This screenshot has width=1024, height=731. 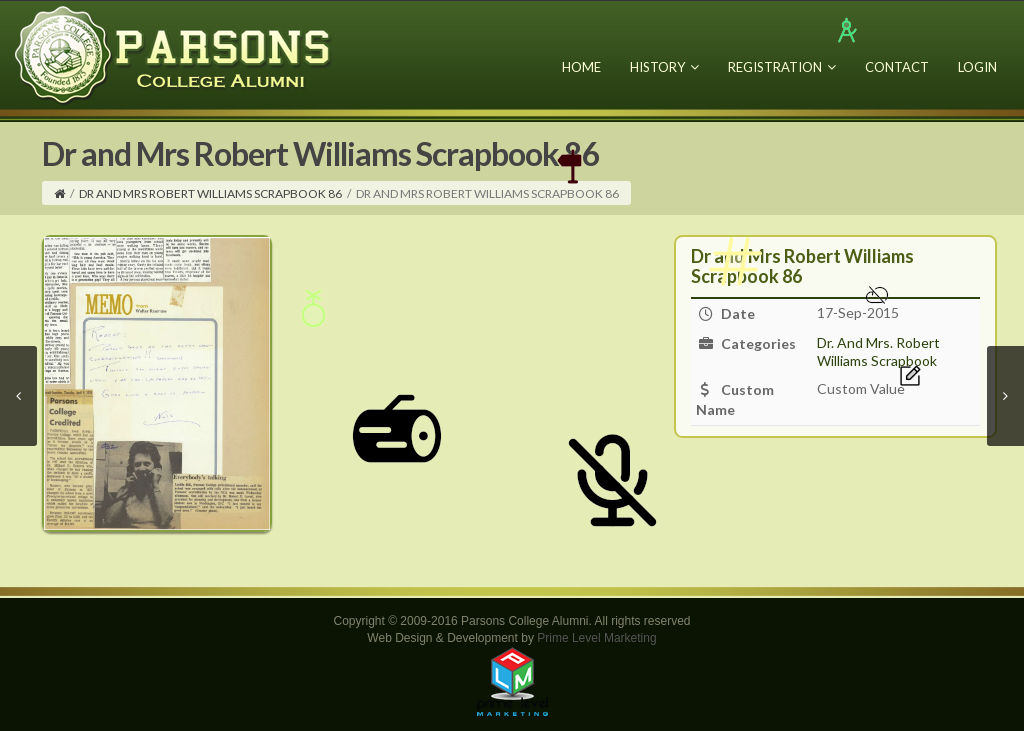 I want to click on view system logs or activity history, so click(x=397, y=433).